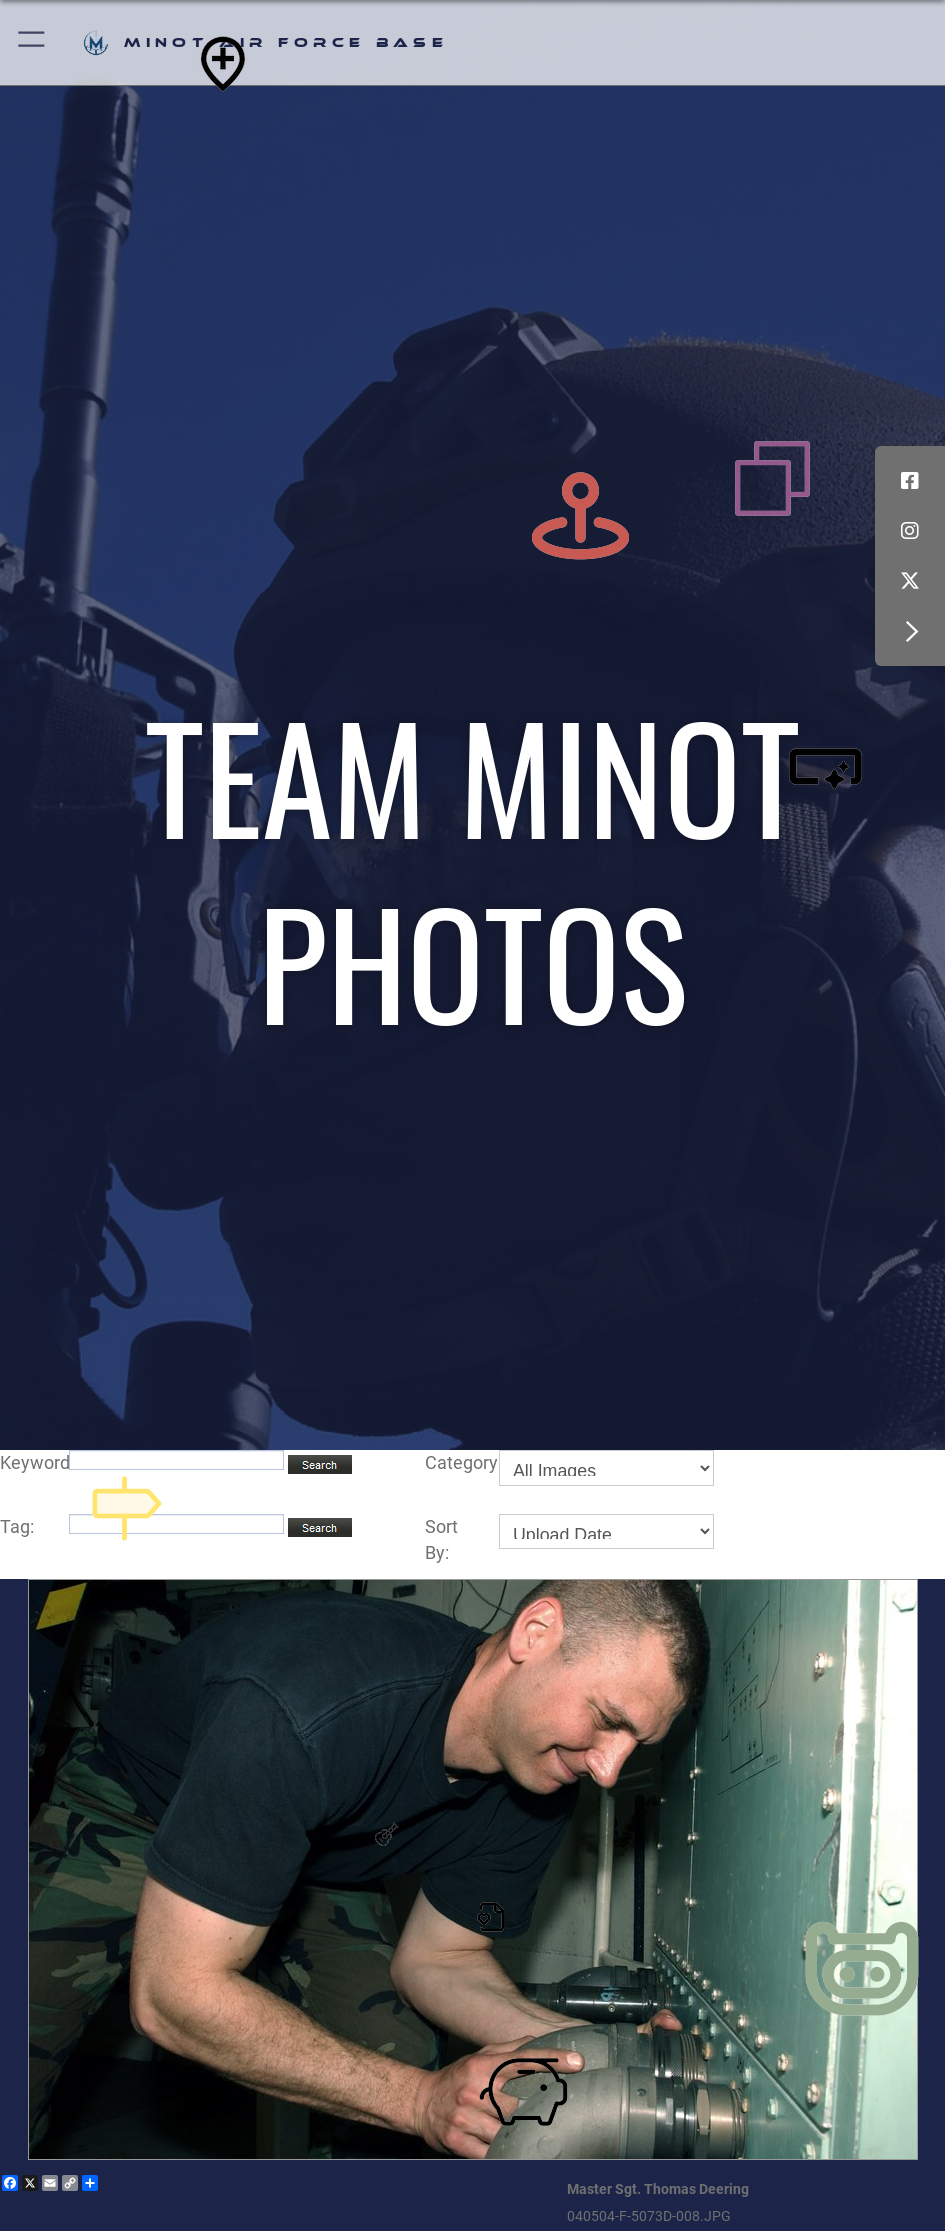 The width and height of the screenshot is (945, 2231). What do you see at coordinates (386, 1834) in the screenshot?
I see `access music or audio content` at bounding box center [386, 1834].